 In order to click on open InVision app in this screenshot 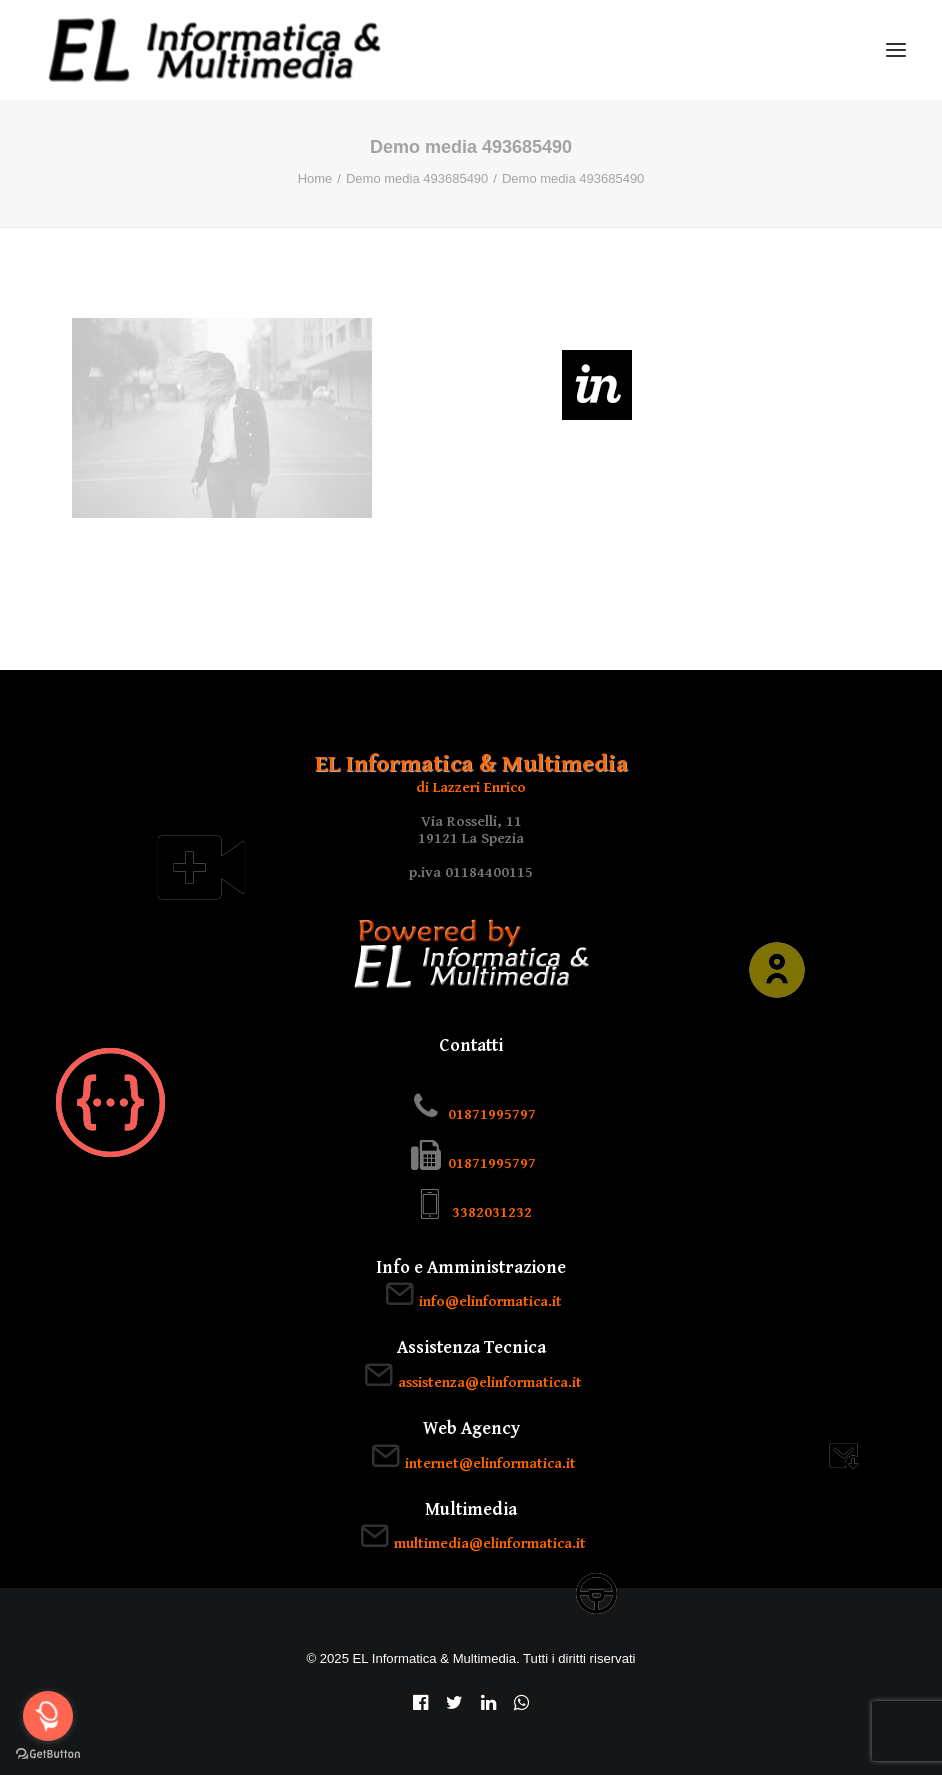, I will do `click(597, 385)`.